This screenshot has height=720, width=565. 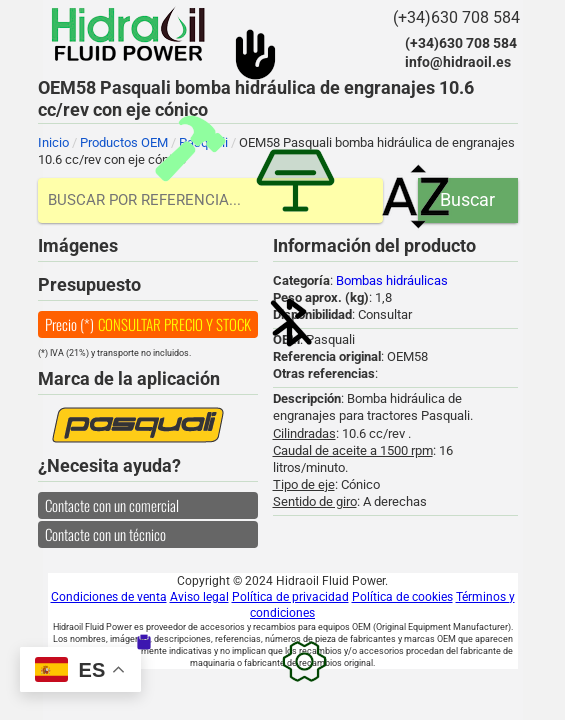 I want to click on sort items alphabetically, so click(x=416, y=196).